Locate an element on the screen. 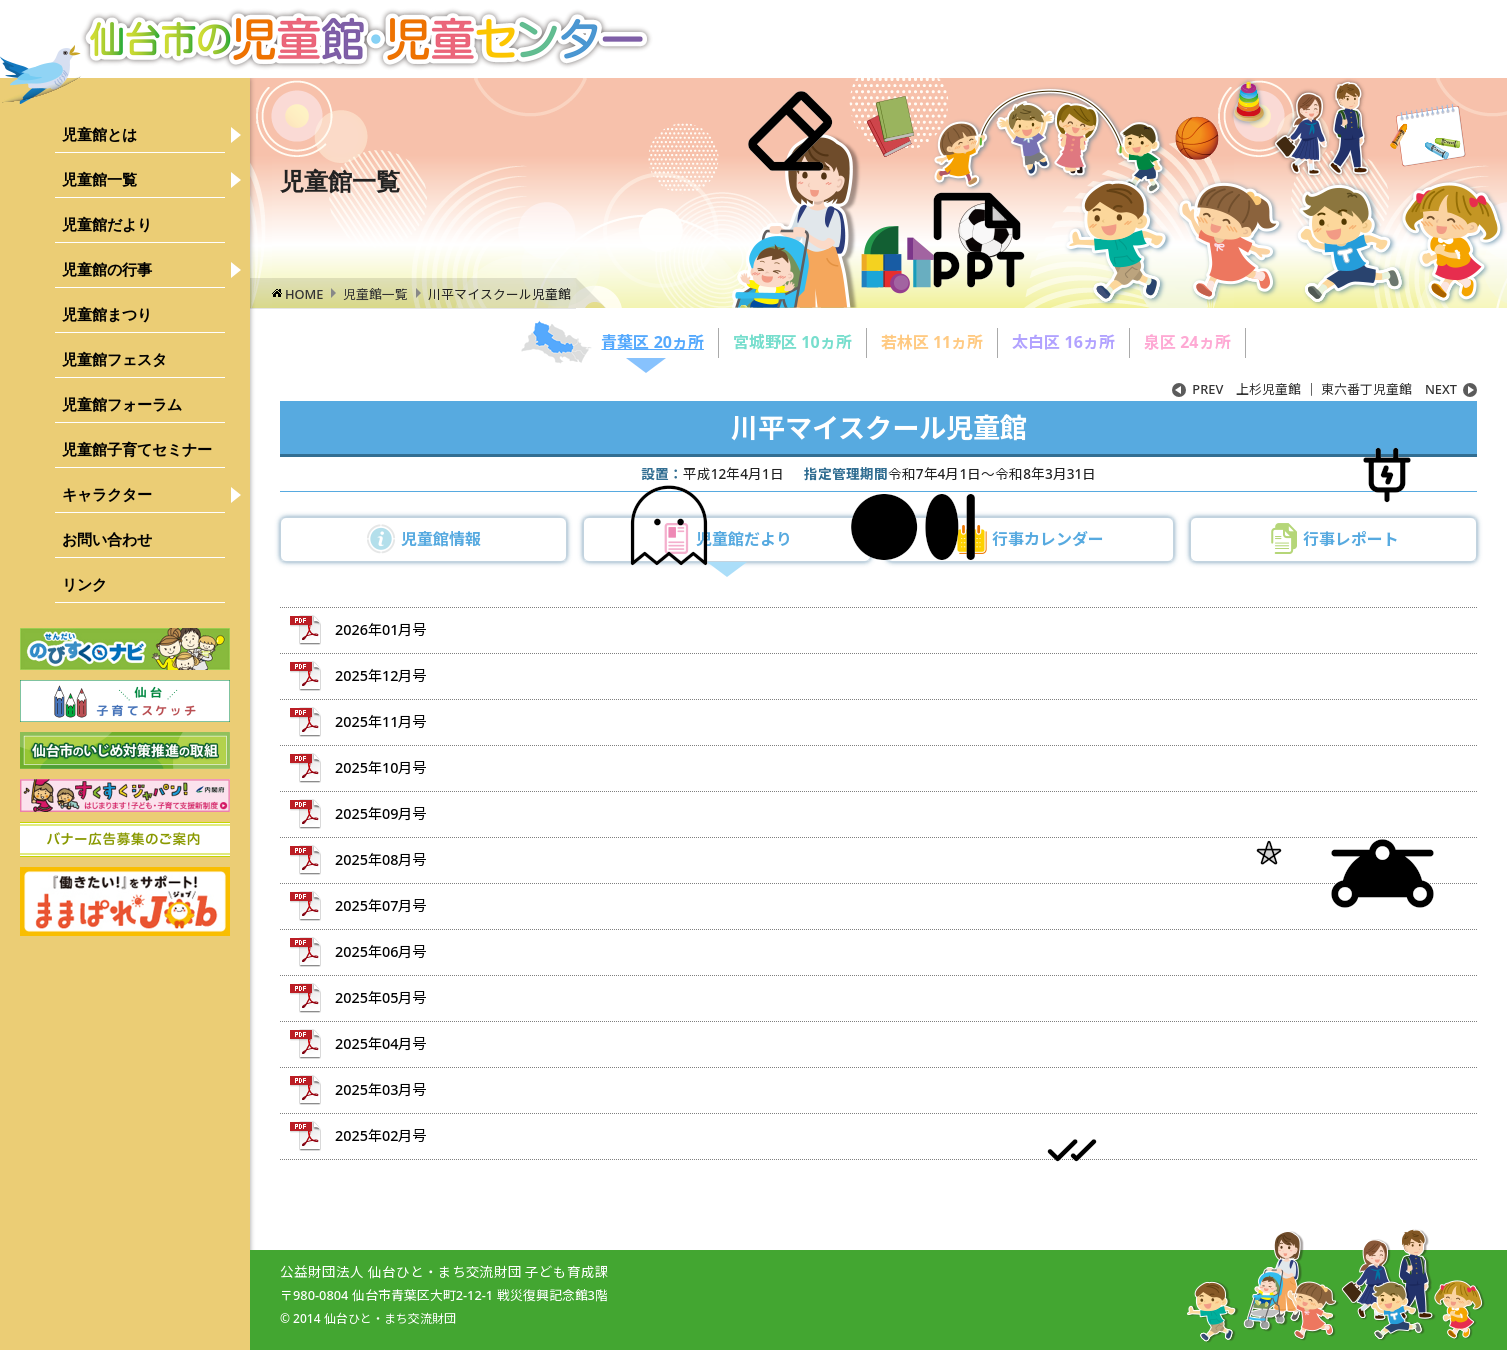  open a PowerPoint presentation file is located at coordinates (977, 244).